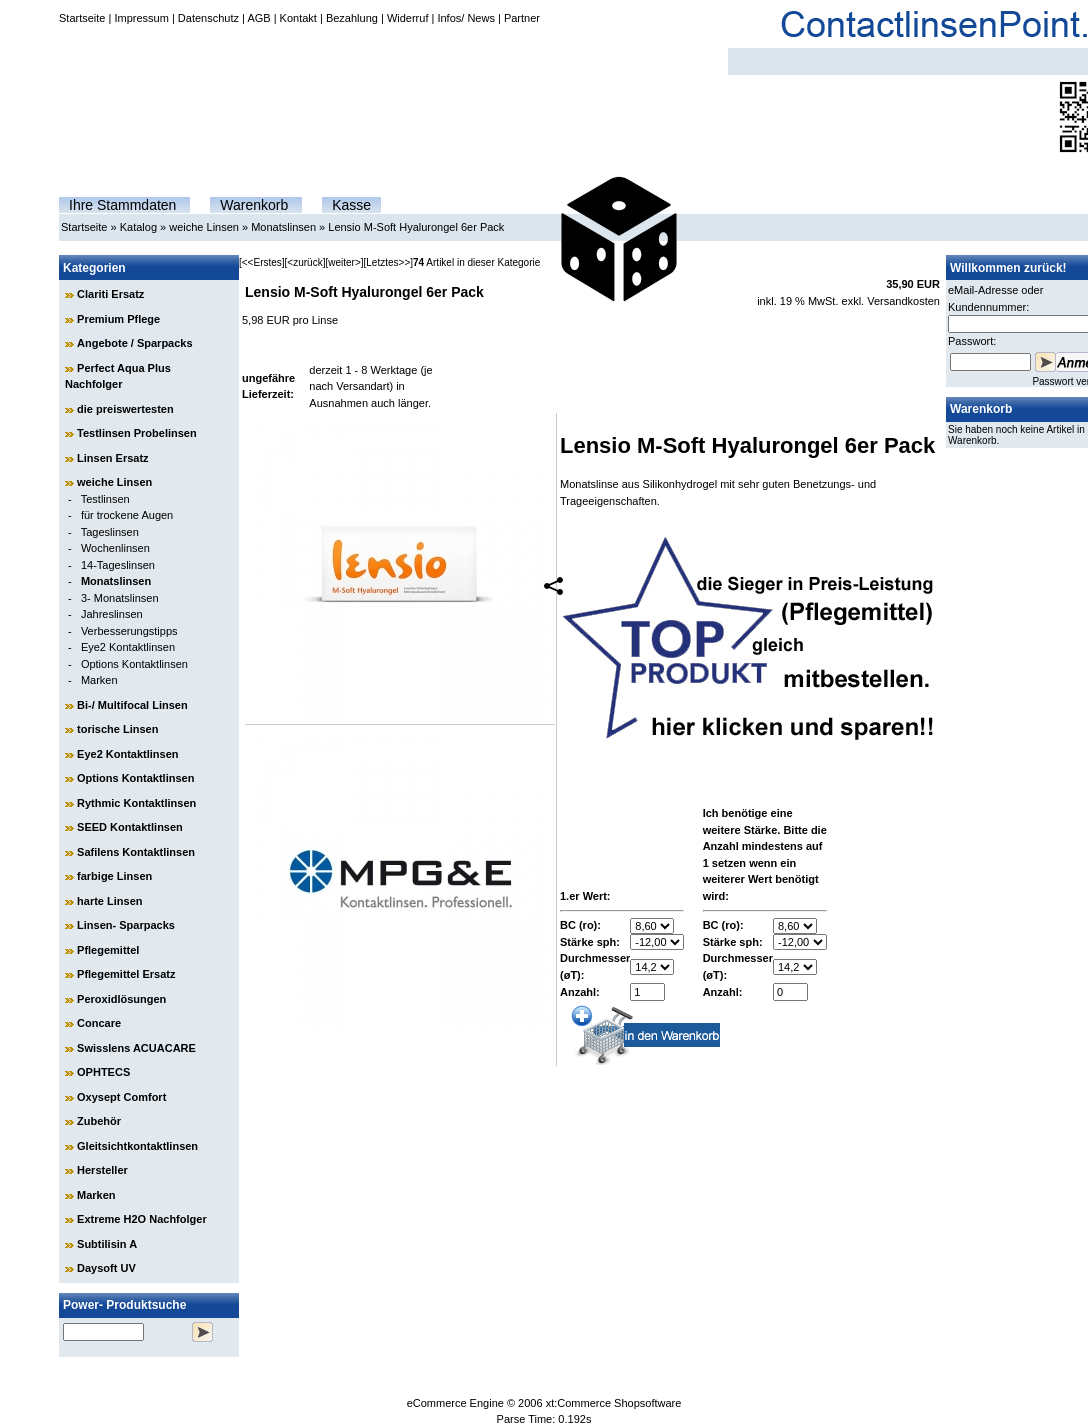 This screenshot has height=1428, width=1088. Describe the element at coordinates (619, 239) in the screenshot. I see `randomize or shuffle content` at that location.